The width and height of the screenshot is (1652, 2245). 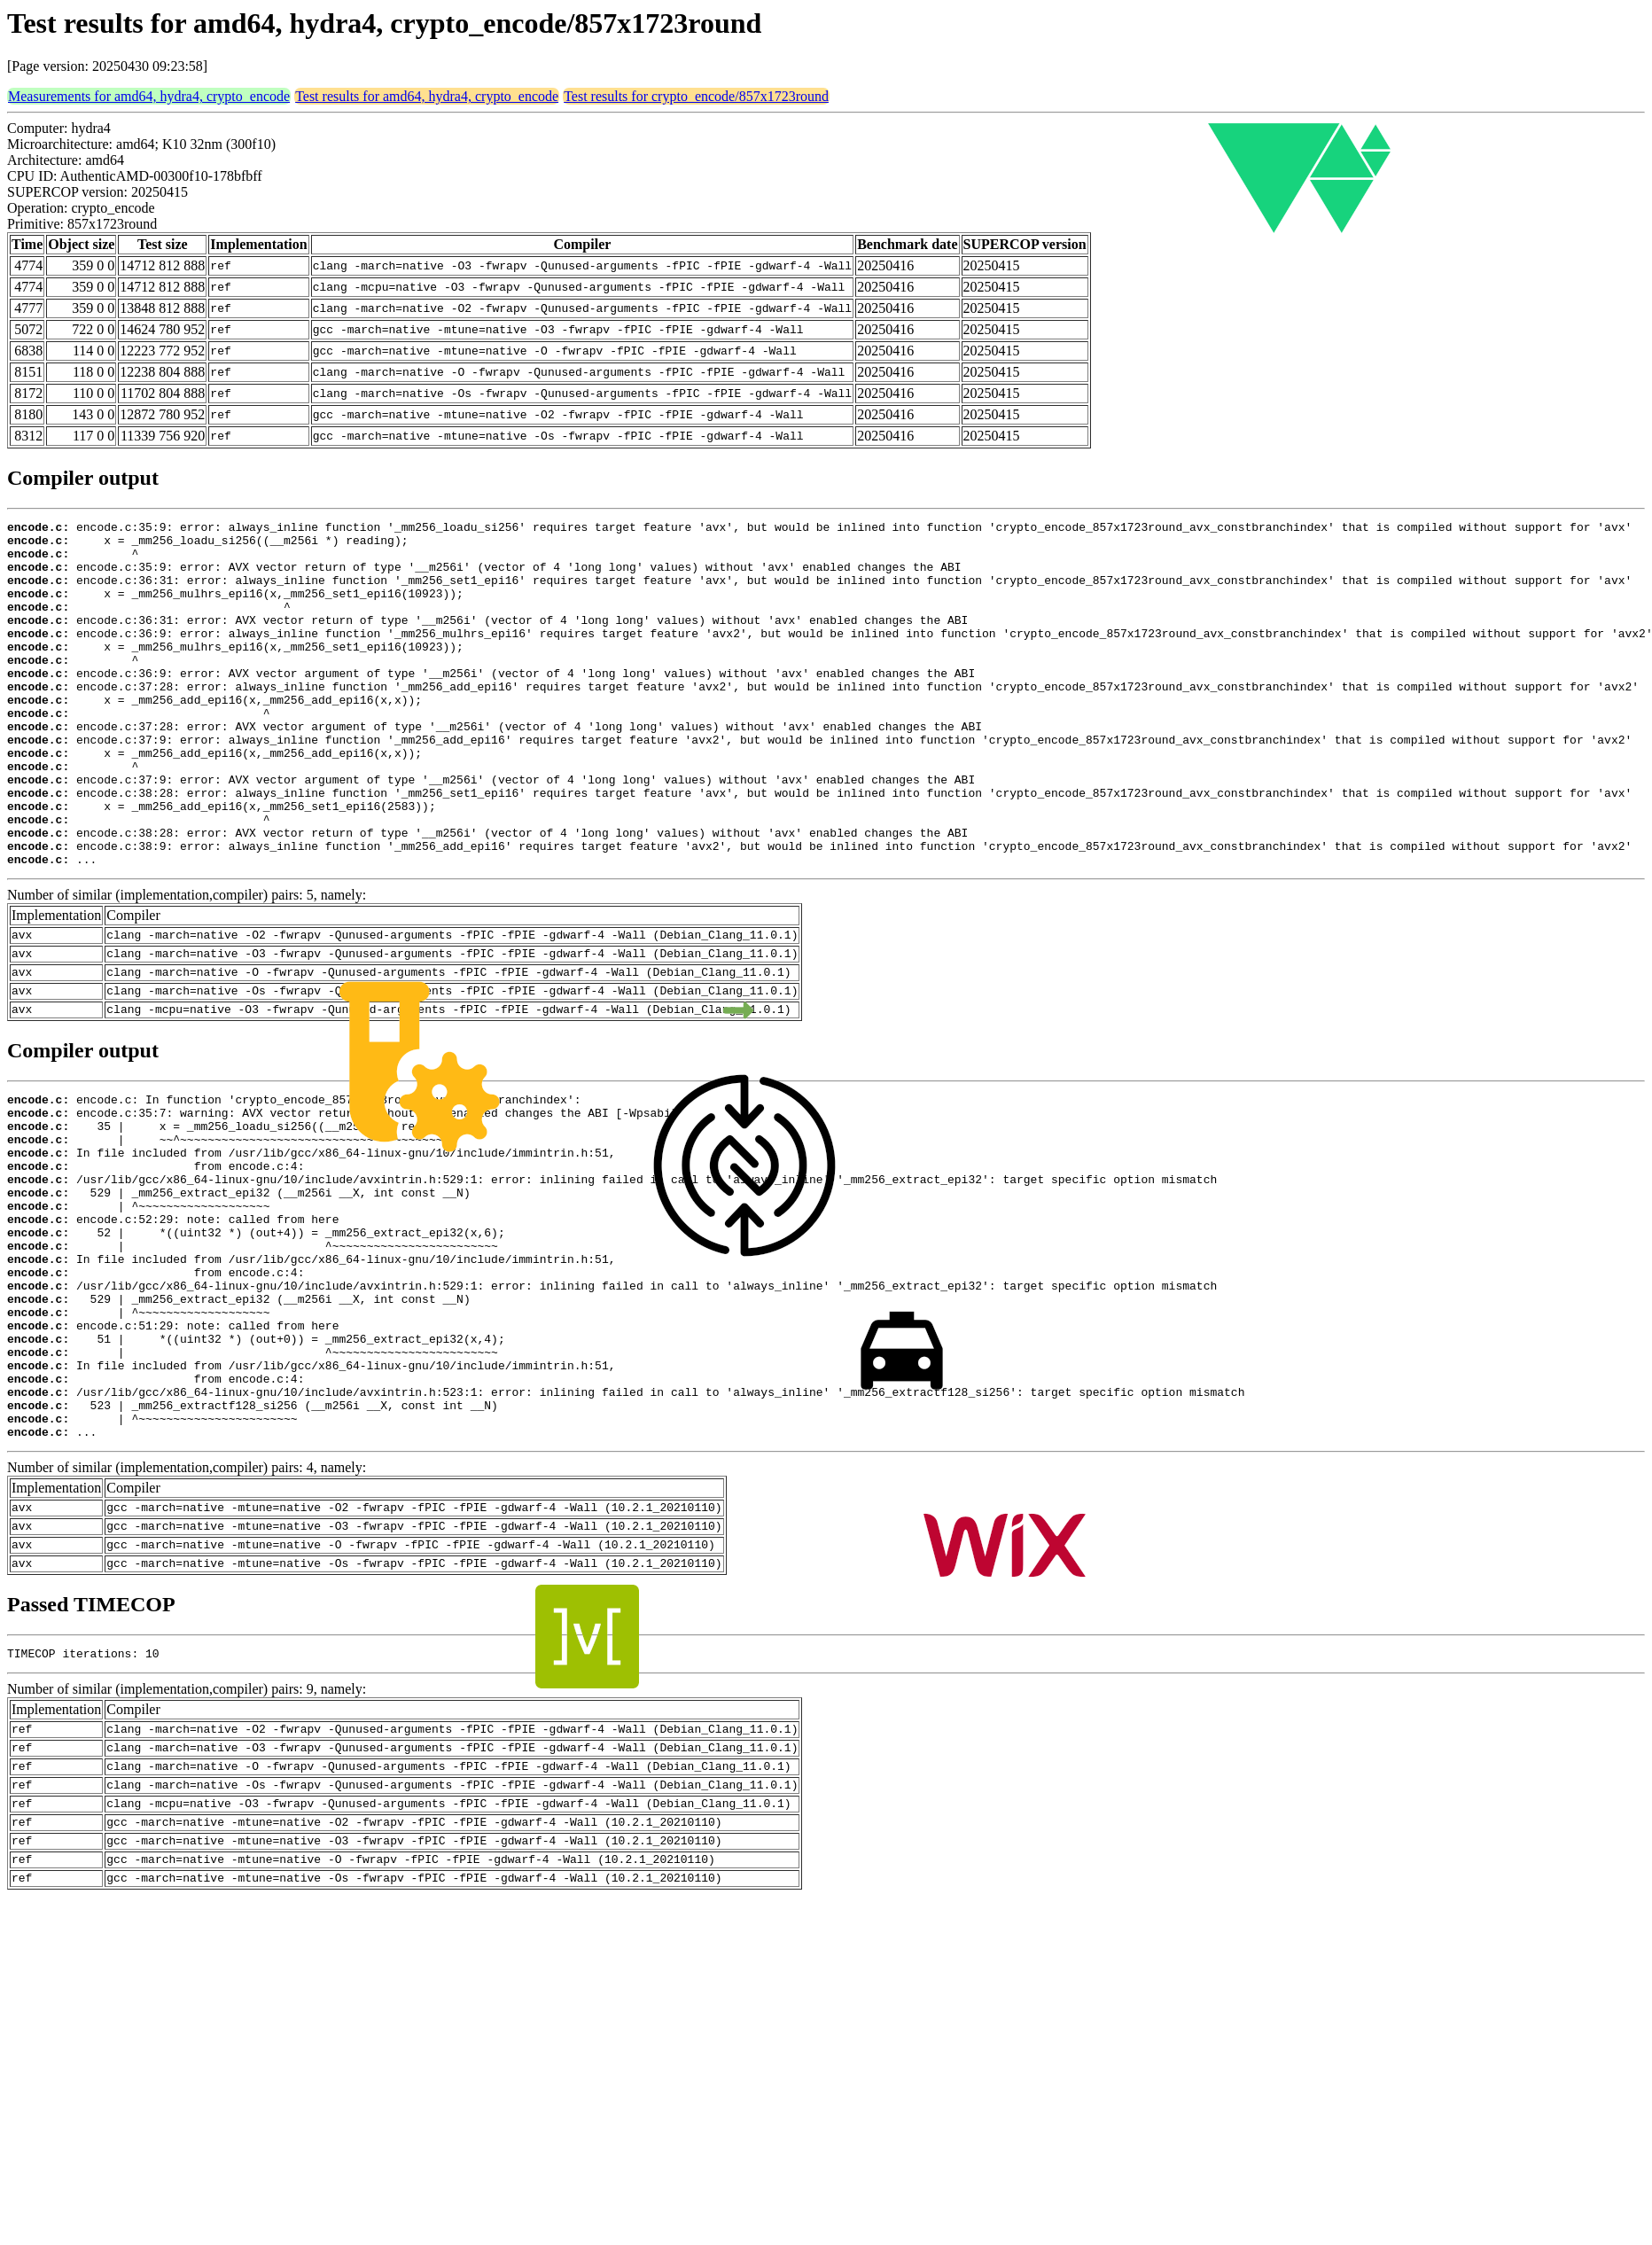 I want to click on request a taxi or rideshare, so click(x=901, y=1348).